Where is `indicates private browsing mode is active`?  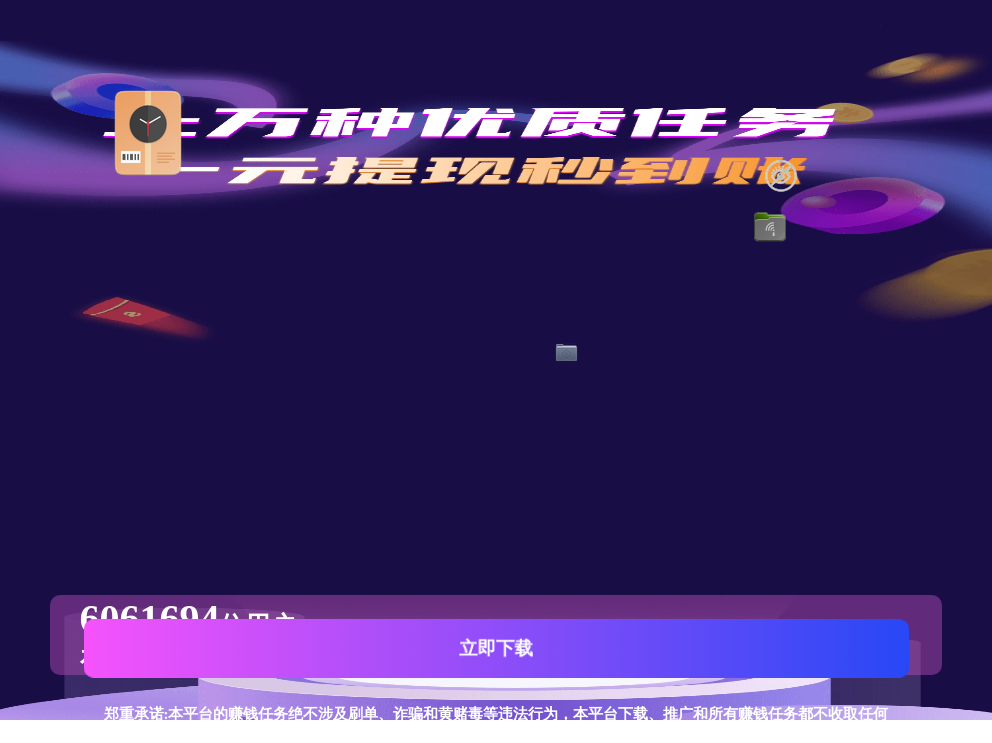
indicates private browsing mode is active is located at coordinates (781, 176).